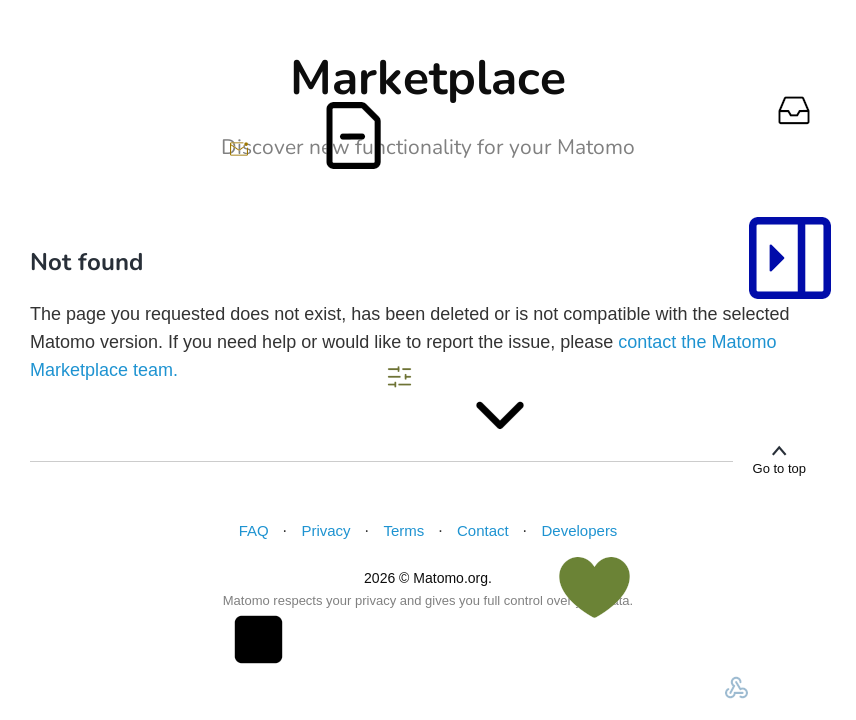 This screenshot has height=720, width=856. Describe the element at coordinates (794, 110) in the screenshot. I see `view your inbox messages` at that location.